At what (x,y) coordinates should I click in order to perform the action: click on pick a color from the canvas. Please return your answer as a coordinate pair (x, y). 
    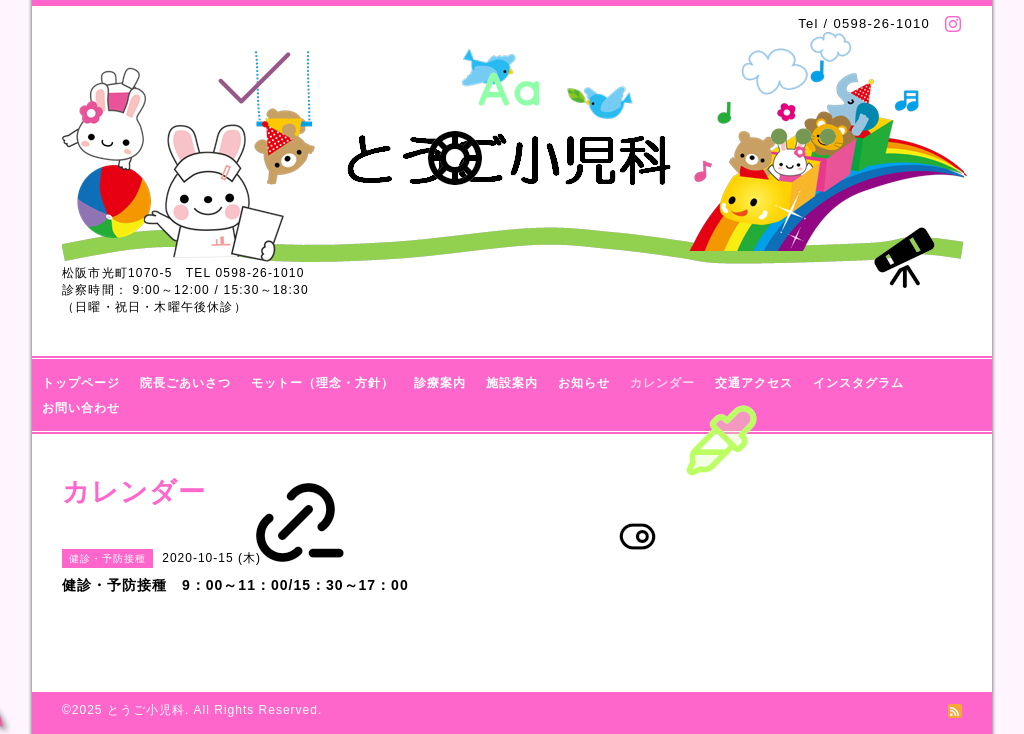
    Looking at the image, I should click on (721, 440).